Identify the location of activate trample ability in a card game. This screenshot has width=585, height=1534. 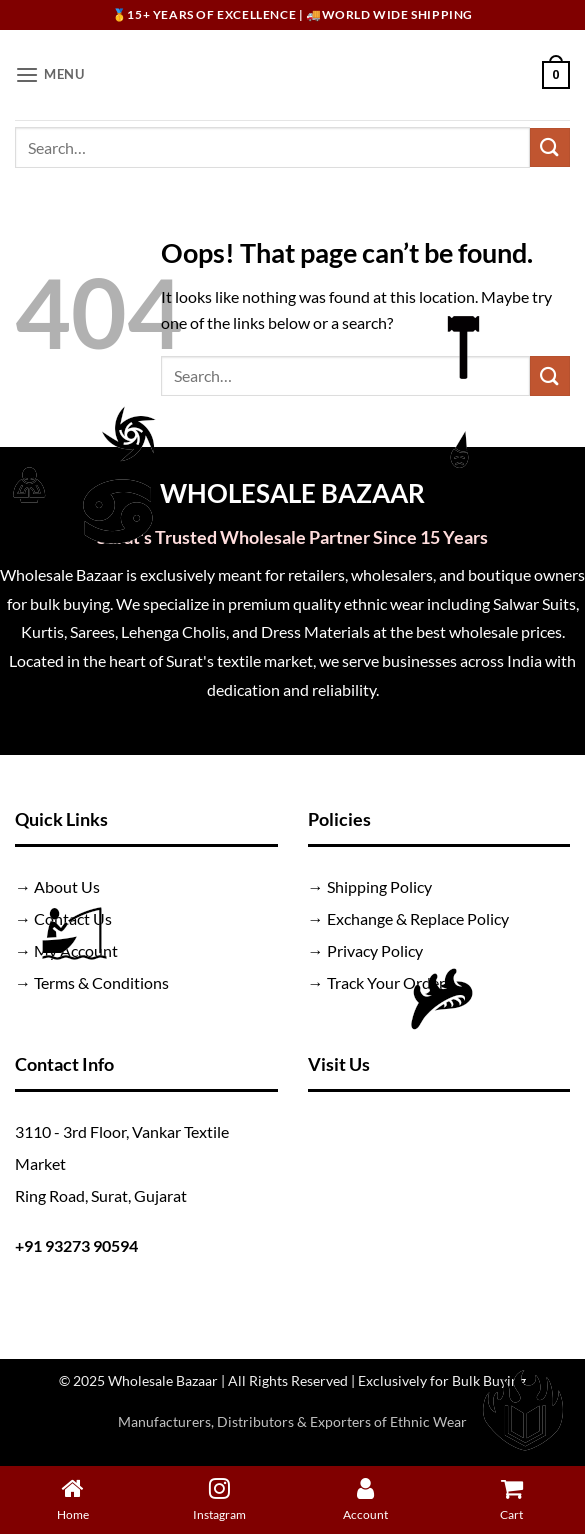
(463, 347).